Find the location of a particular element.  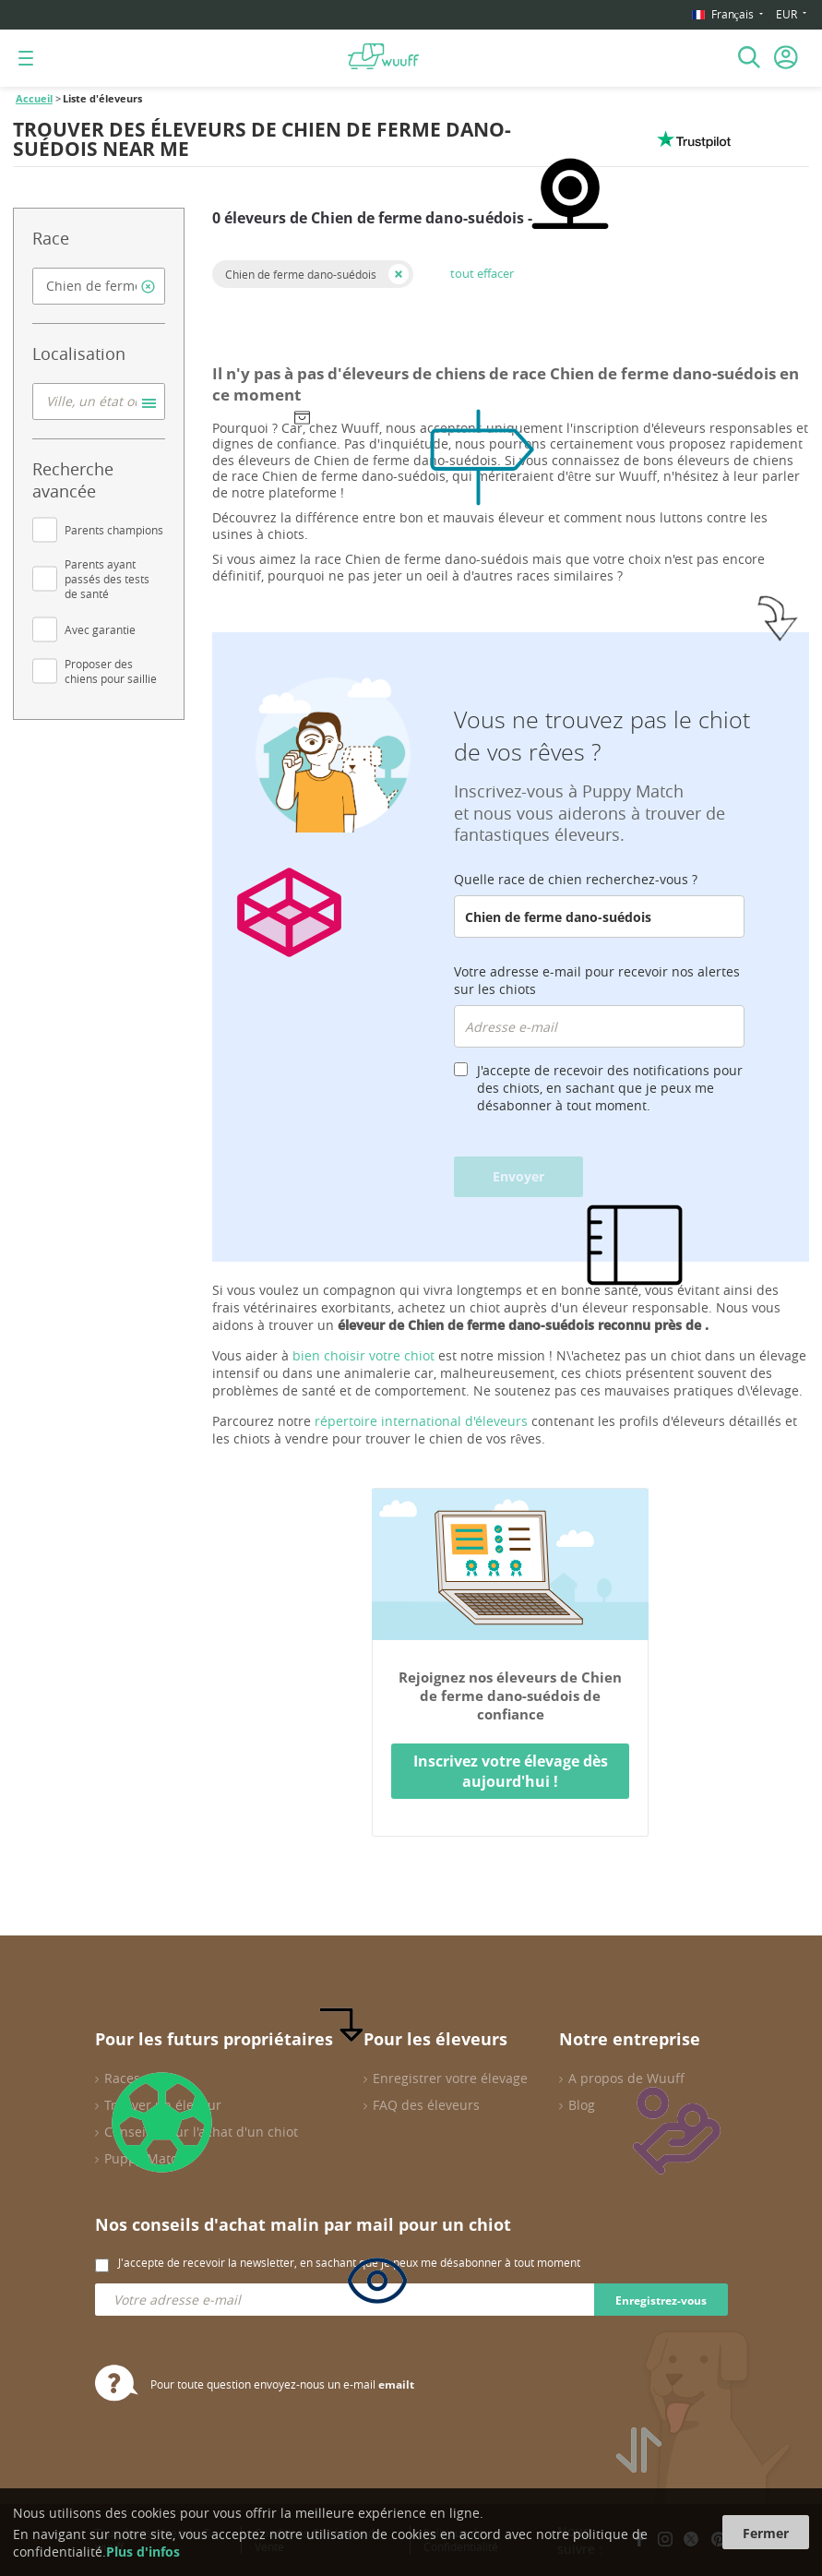

transfer data between devices is located at coordinates (638, 2450).